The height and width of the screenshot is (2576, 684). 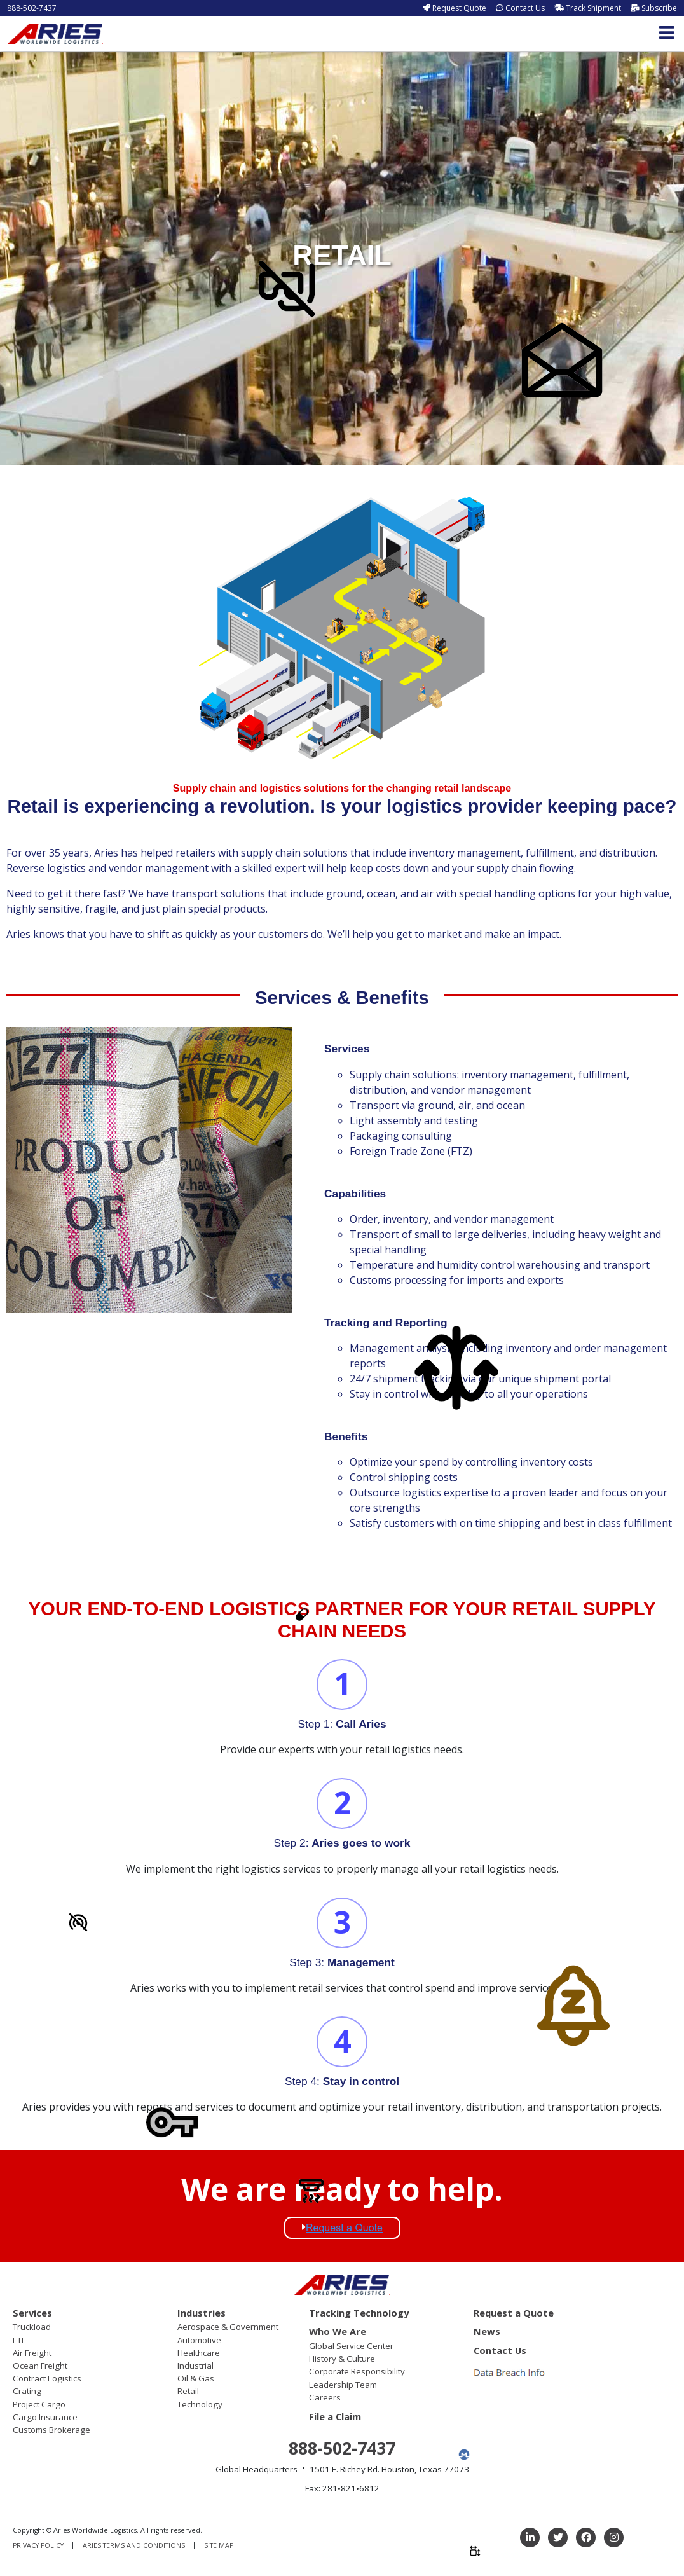 What do you see at coordinates (311, 2190) in the screenshot?
I see `smoke detector alert or status indicator` at bounding box center [311, 2190].